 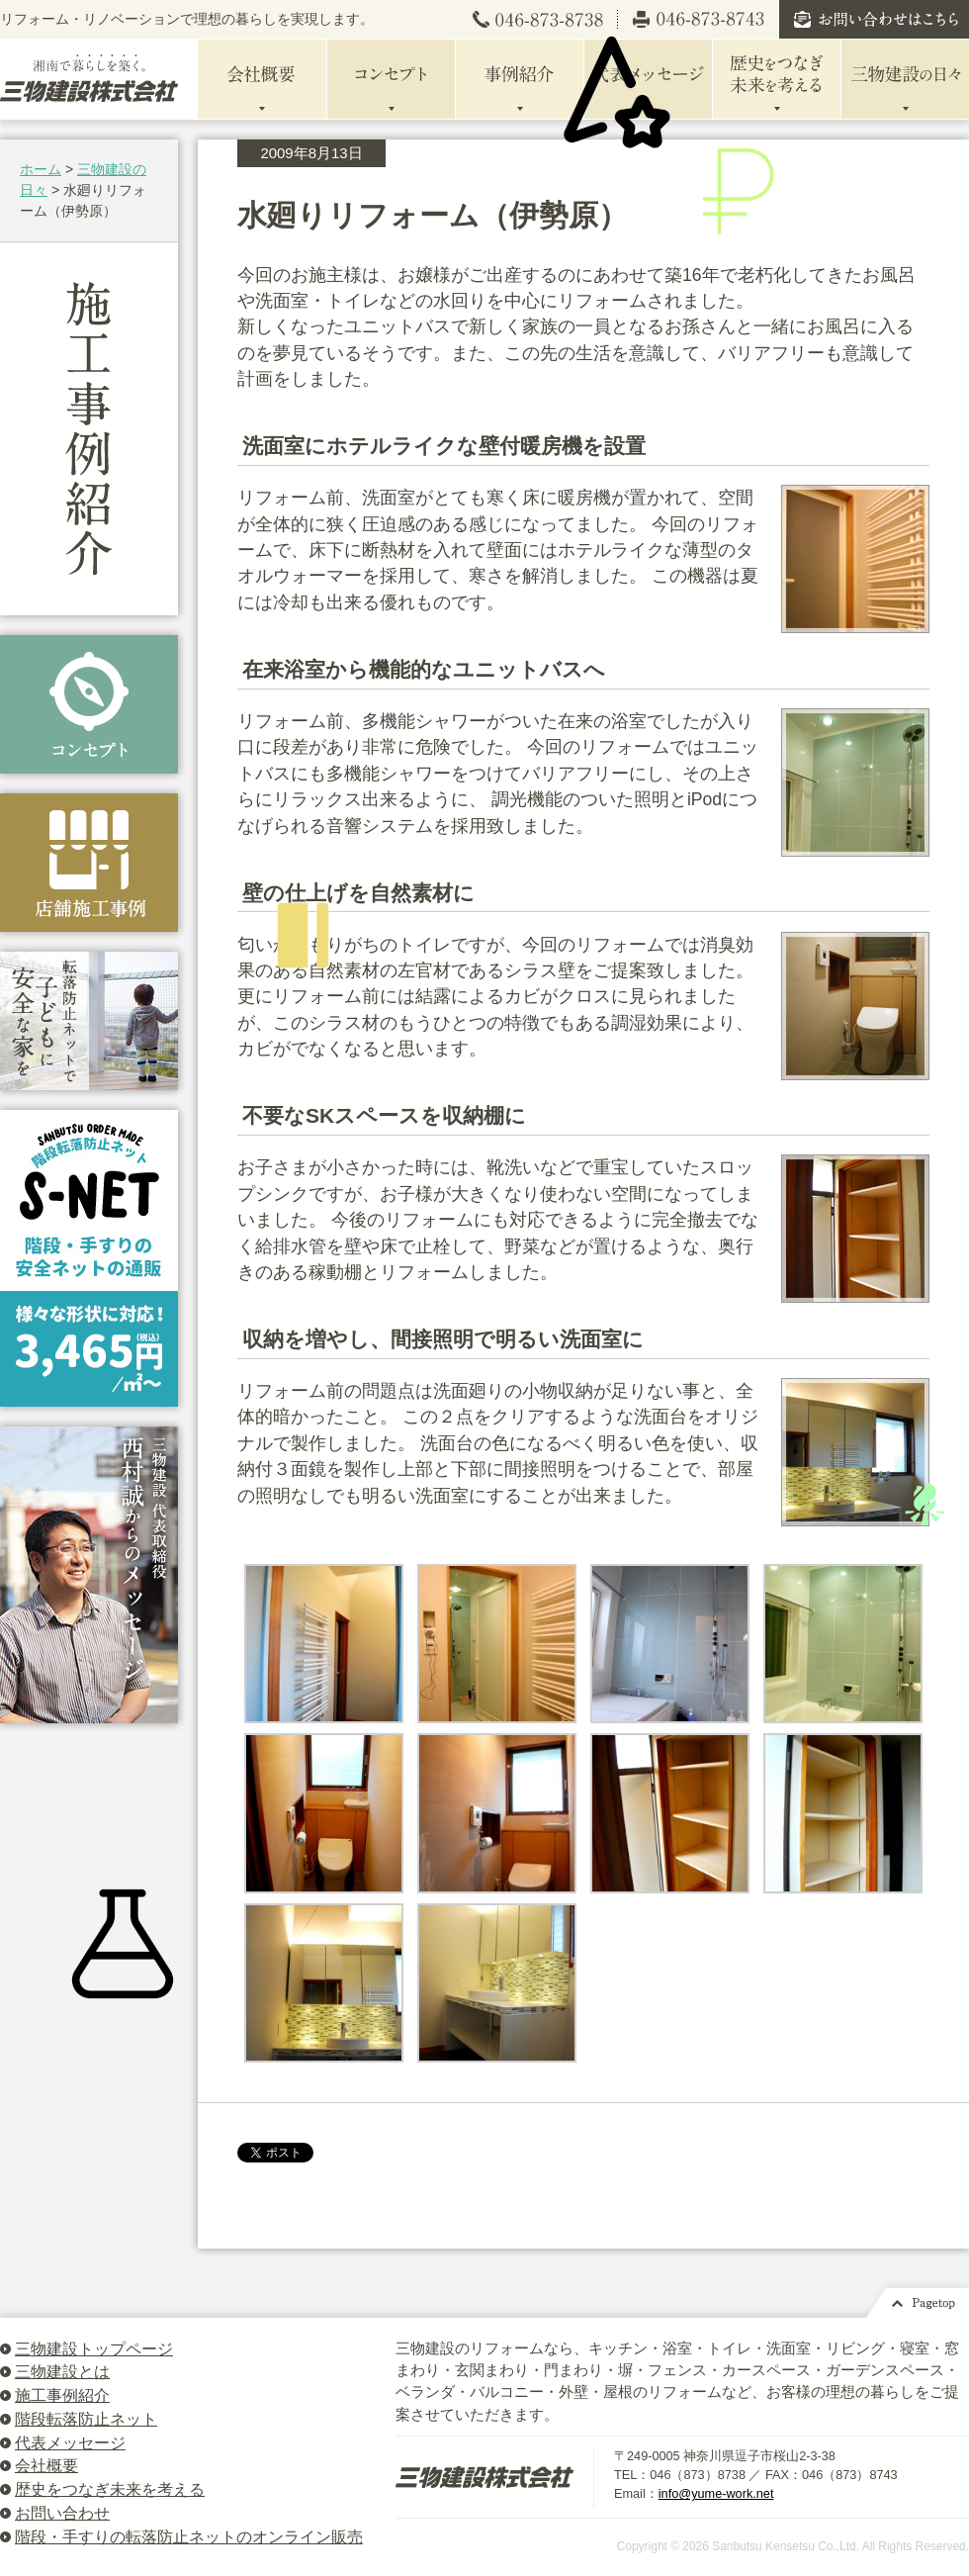 I want to click on indicates Russian ruble currency, so click(x=738, y=191).